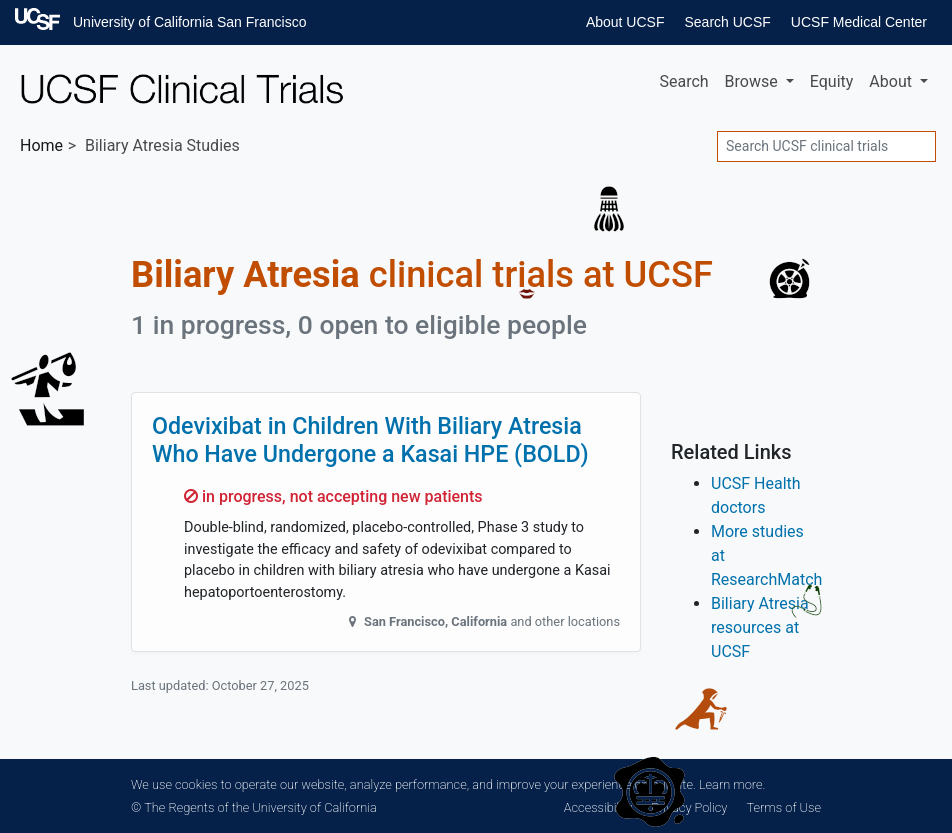  I want to click on access voice or speech features, so click(527, 294).